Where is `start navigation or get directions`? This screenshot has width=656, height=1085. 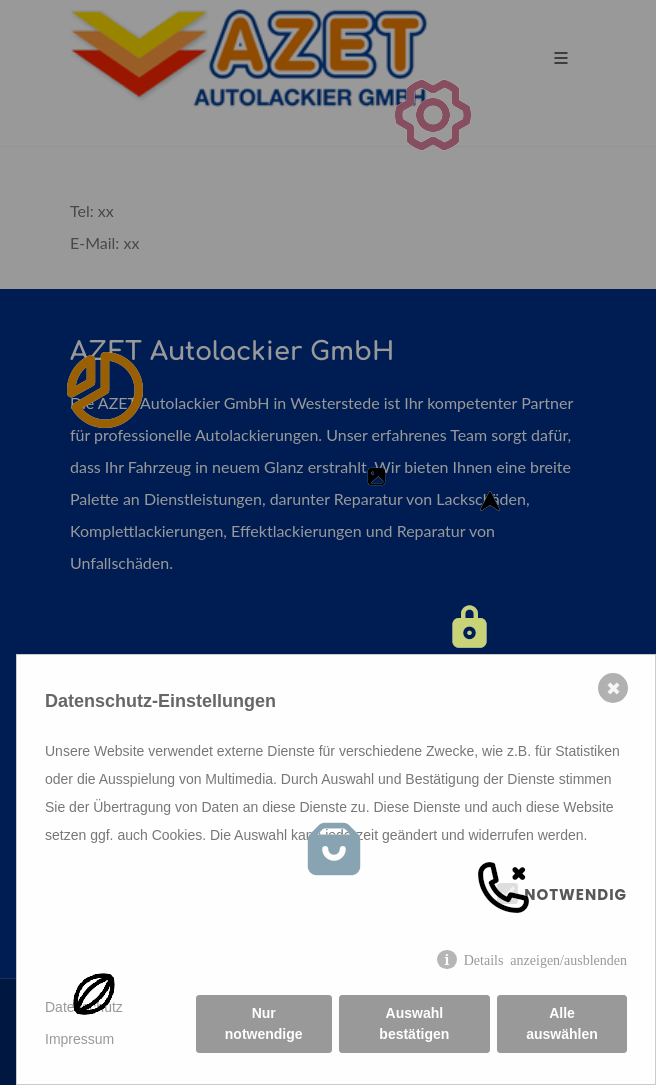
start navigation or get directions is located at coordinates (490, 502).